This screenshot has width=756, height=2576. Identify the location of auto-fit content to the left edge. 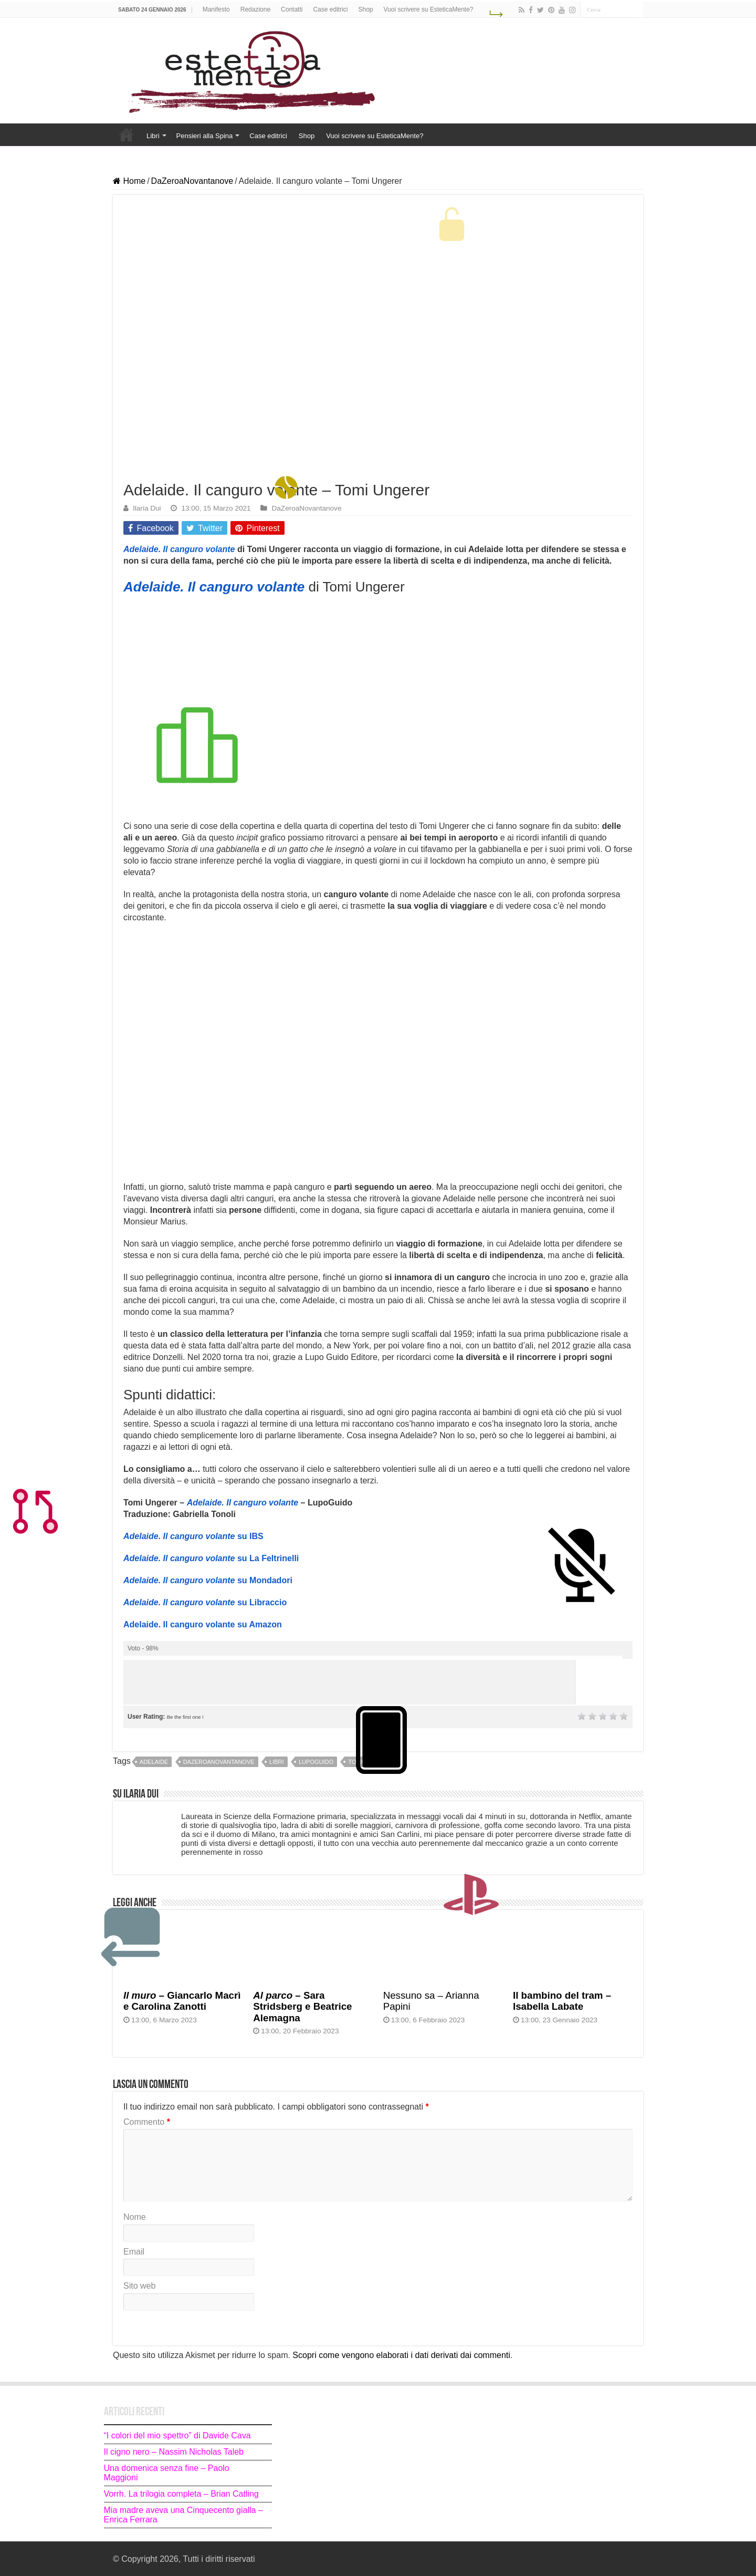
(132, 1935).